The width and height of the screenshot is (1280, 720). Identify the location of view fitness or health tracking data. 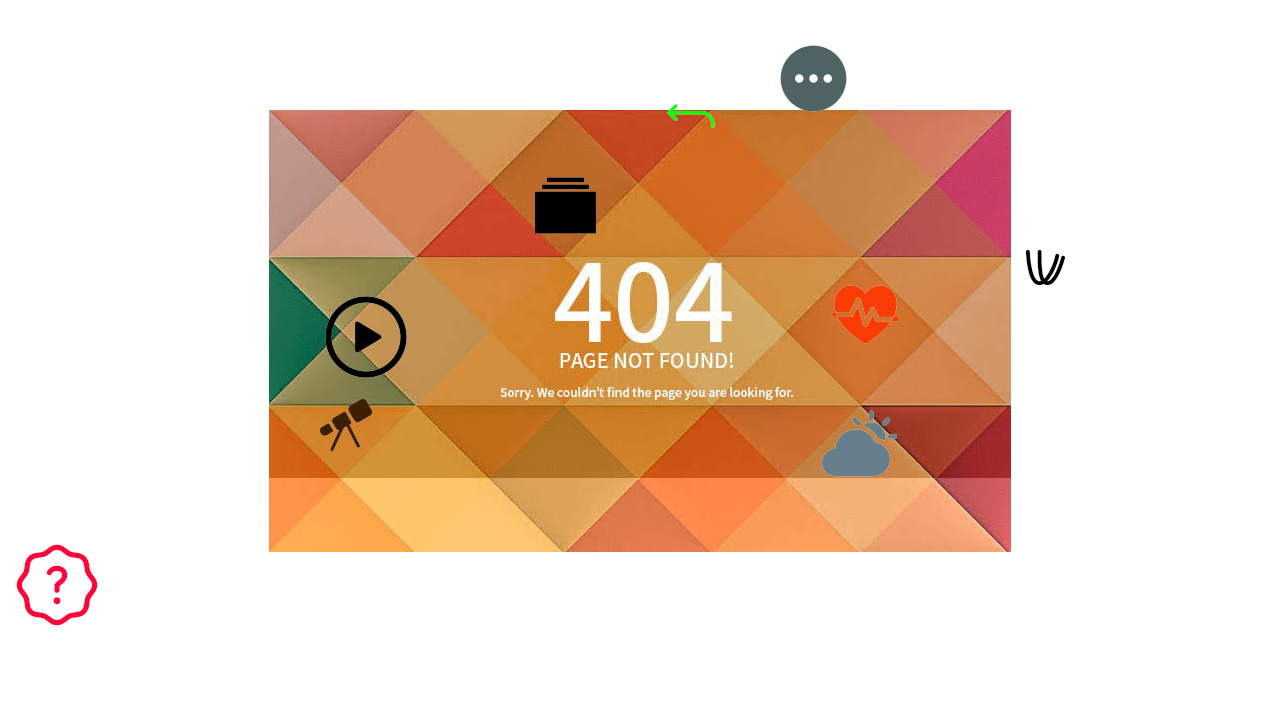
(865, 314).